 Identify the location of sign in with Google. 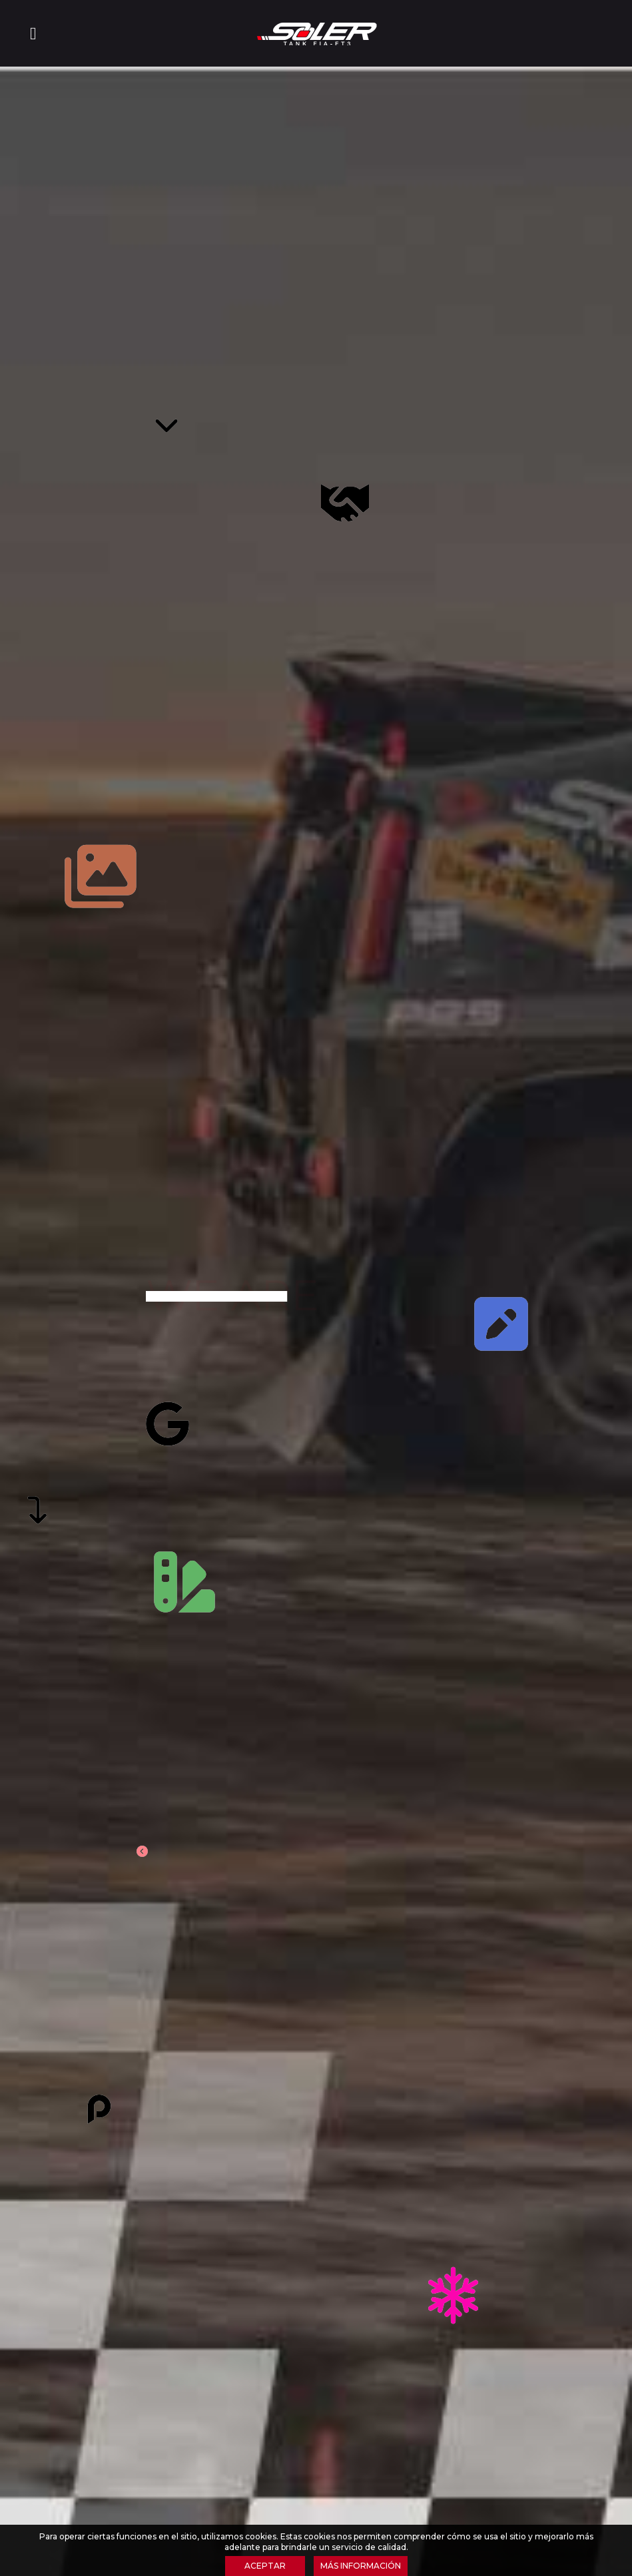
(167, 1423).